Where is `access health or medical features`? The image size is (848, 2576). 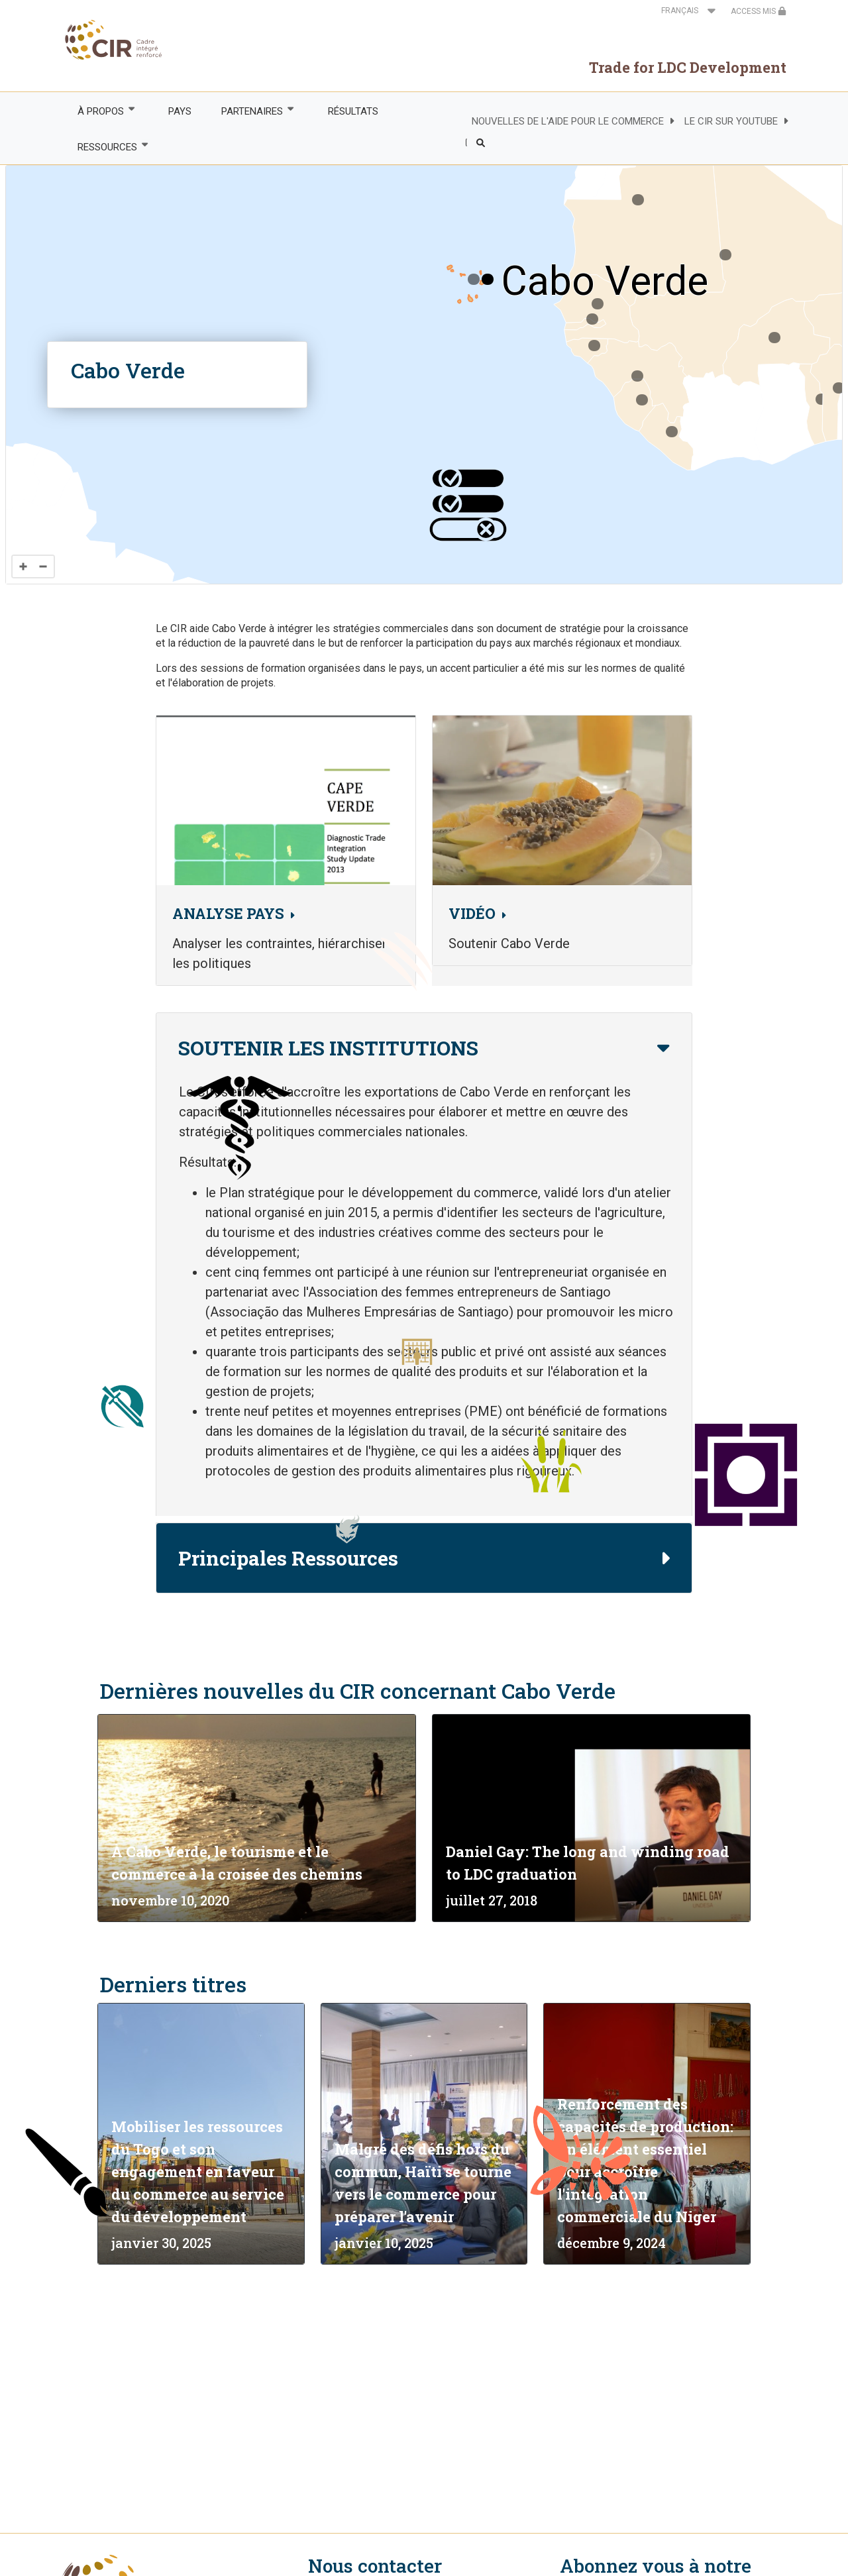 access health or medical features is located at coordinates (239, 1128).